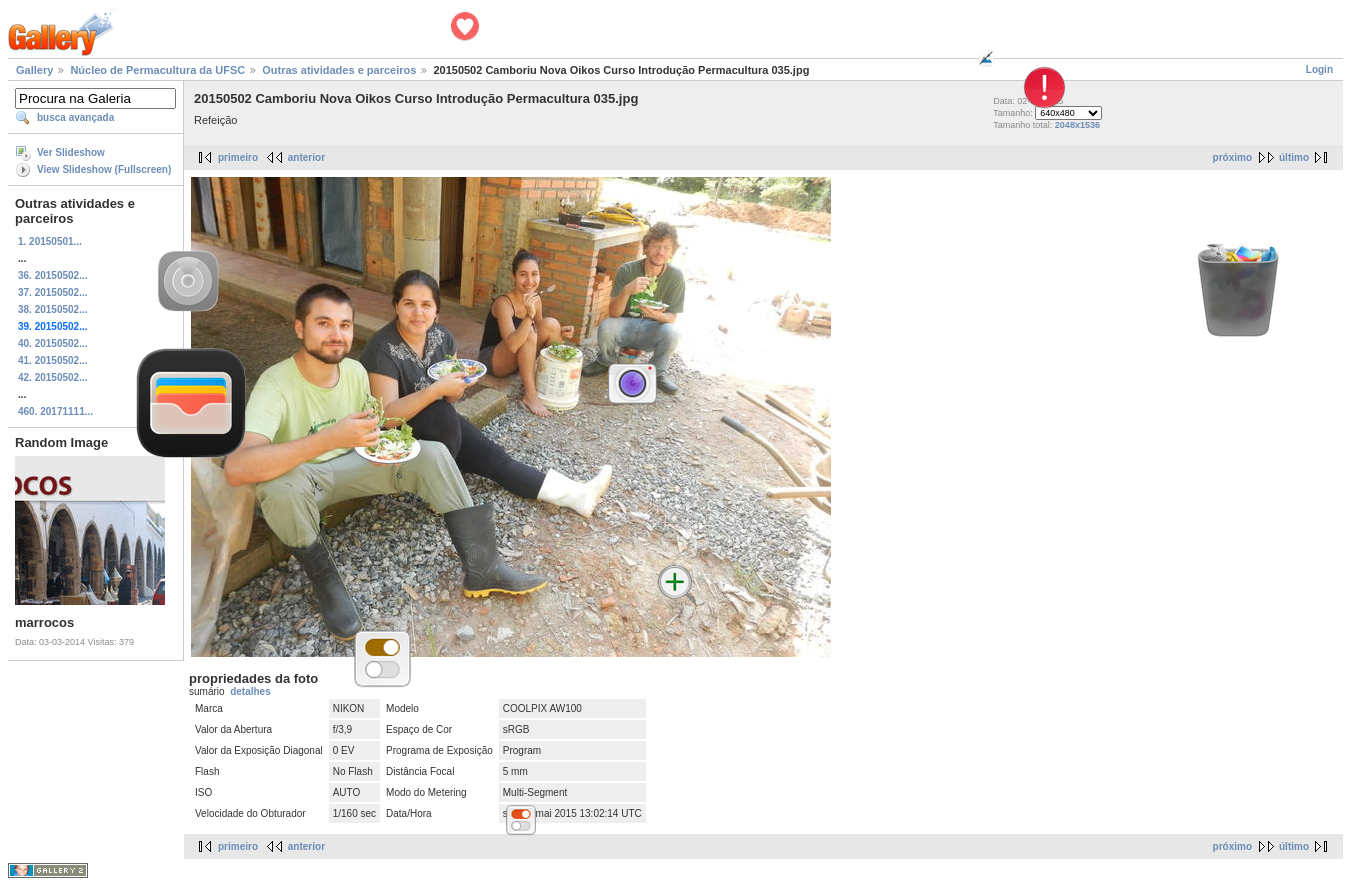 This screenshot has height=888, width=1351. Describe the element at coordinates (188, 281) in the screenshot. I see `open Find My app to locate devices or people` at that location.